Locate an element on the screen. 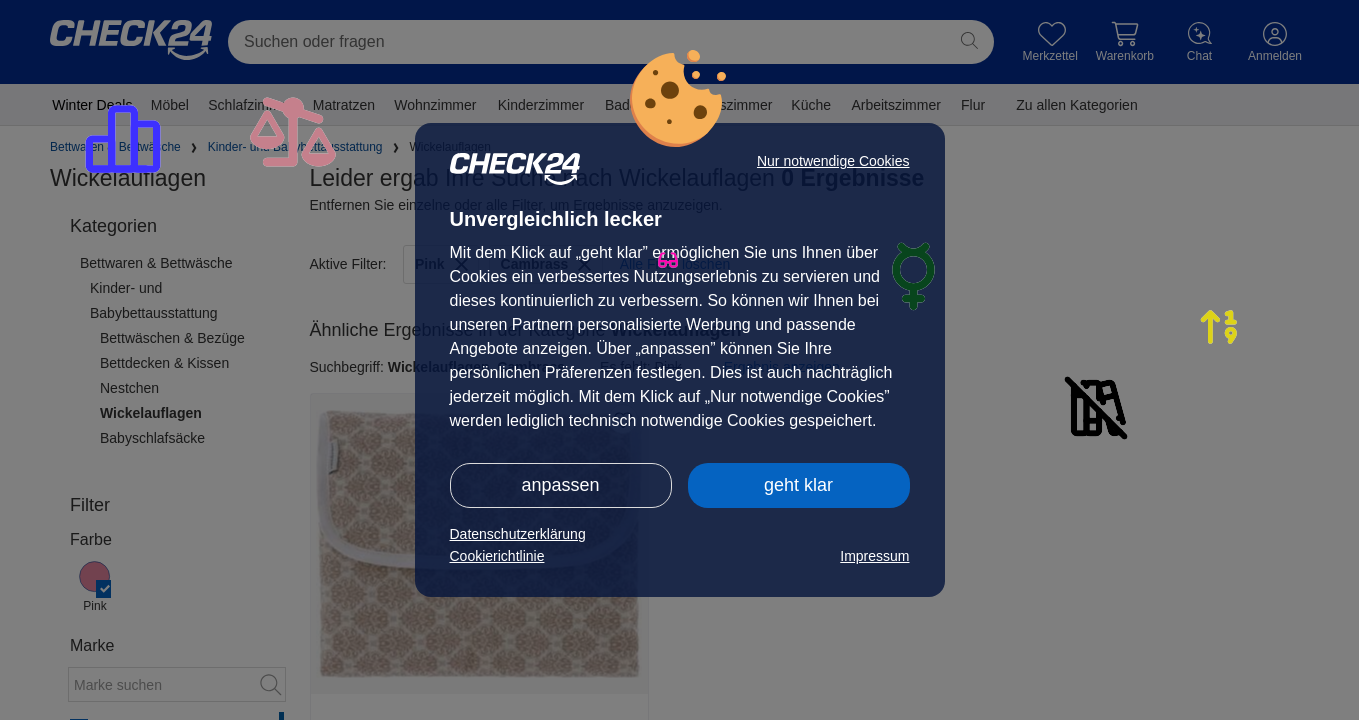 Image resolution: width=1359 pixels, height=720 pixels. sort numerically in ascending order is located at coordinates (1220, 327).